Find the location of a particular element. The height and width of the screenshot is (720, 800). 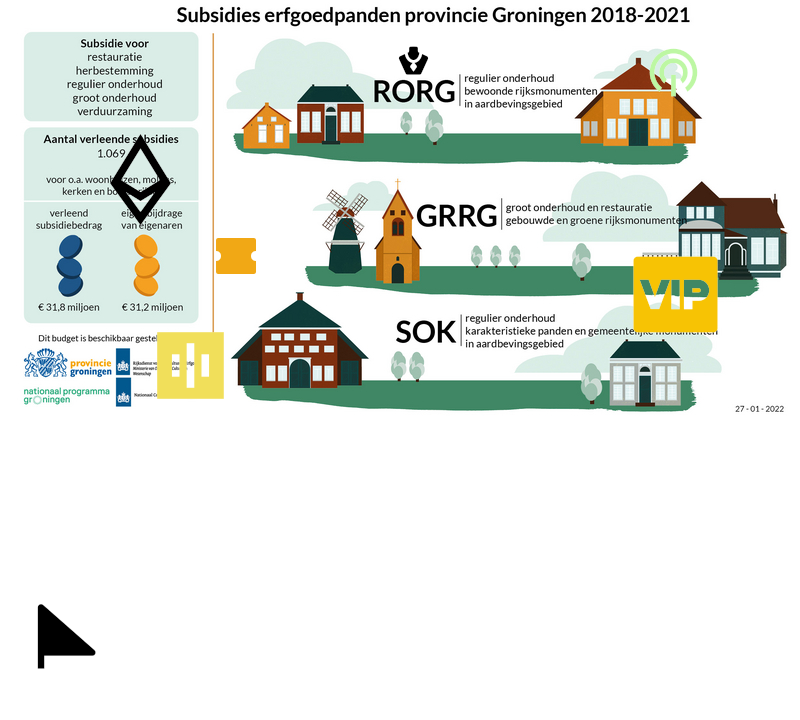

view your tickets or passes is located at coordinates (236, 256).